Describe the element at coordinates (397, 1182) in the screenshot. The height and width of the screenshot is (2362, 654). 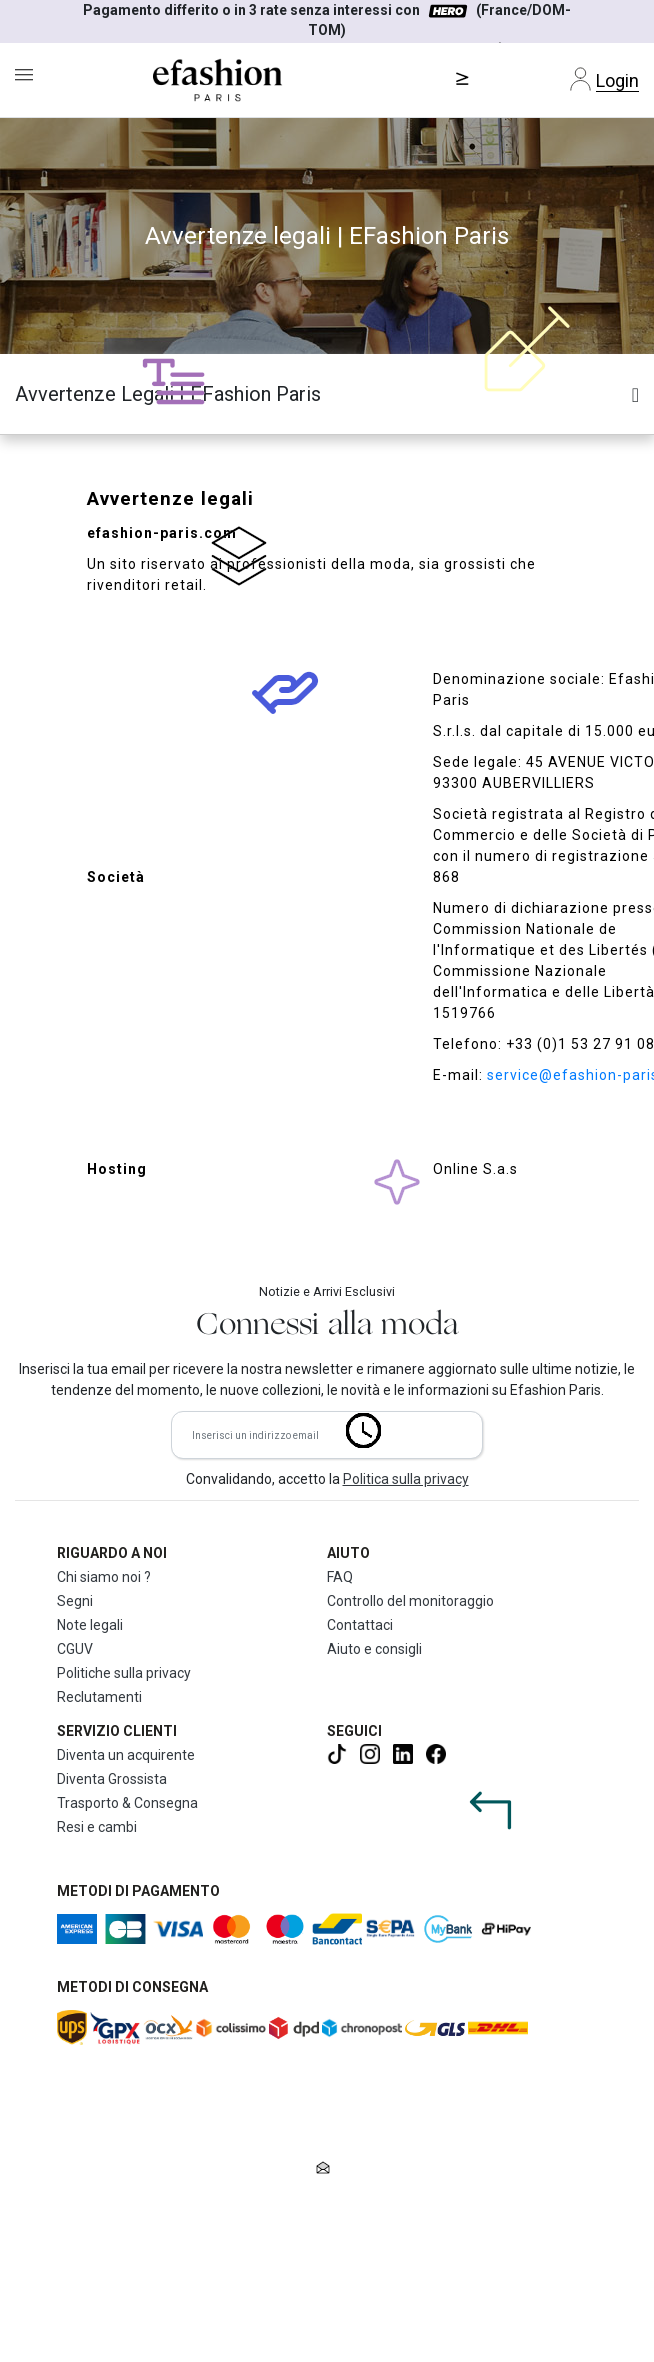
I see `indicates a sparkle or highlight effect` at that location.